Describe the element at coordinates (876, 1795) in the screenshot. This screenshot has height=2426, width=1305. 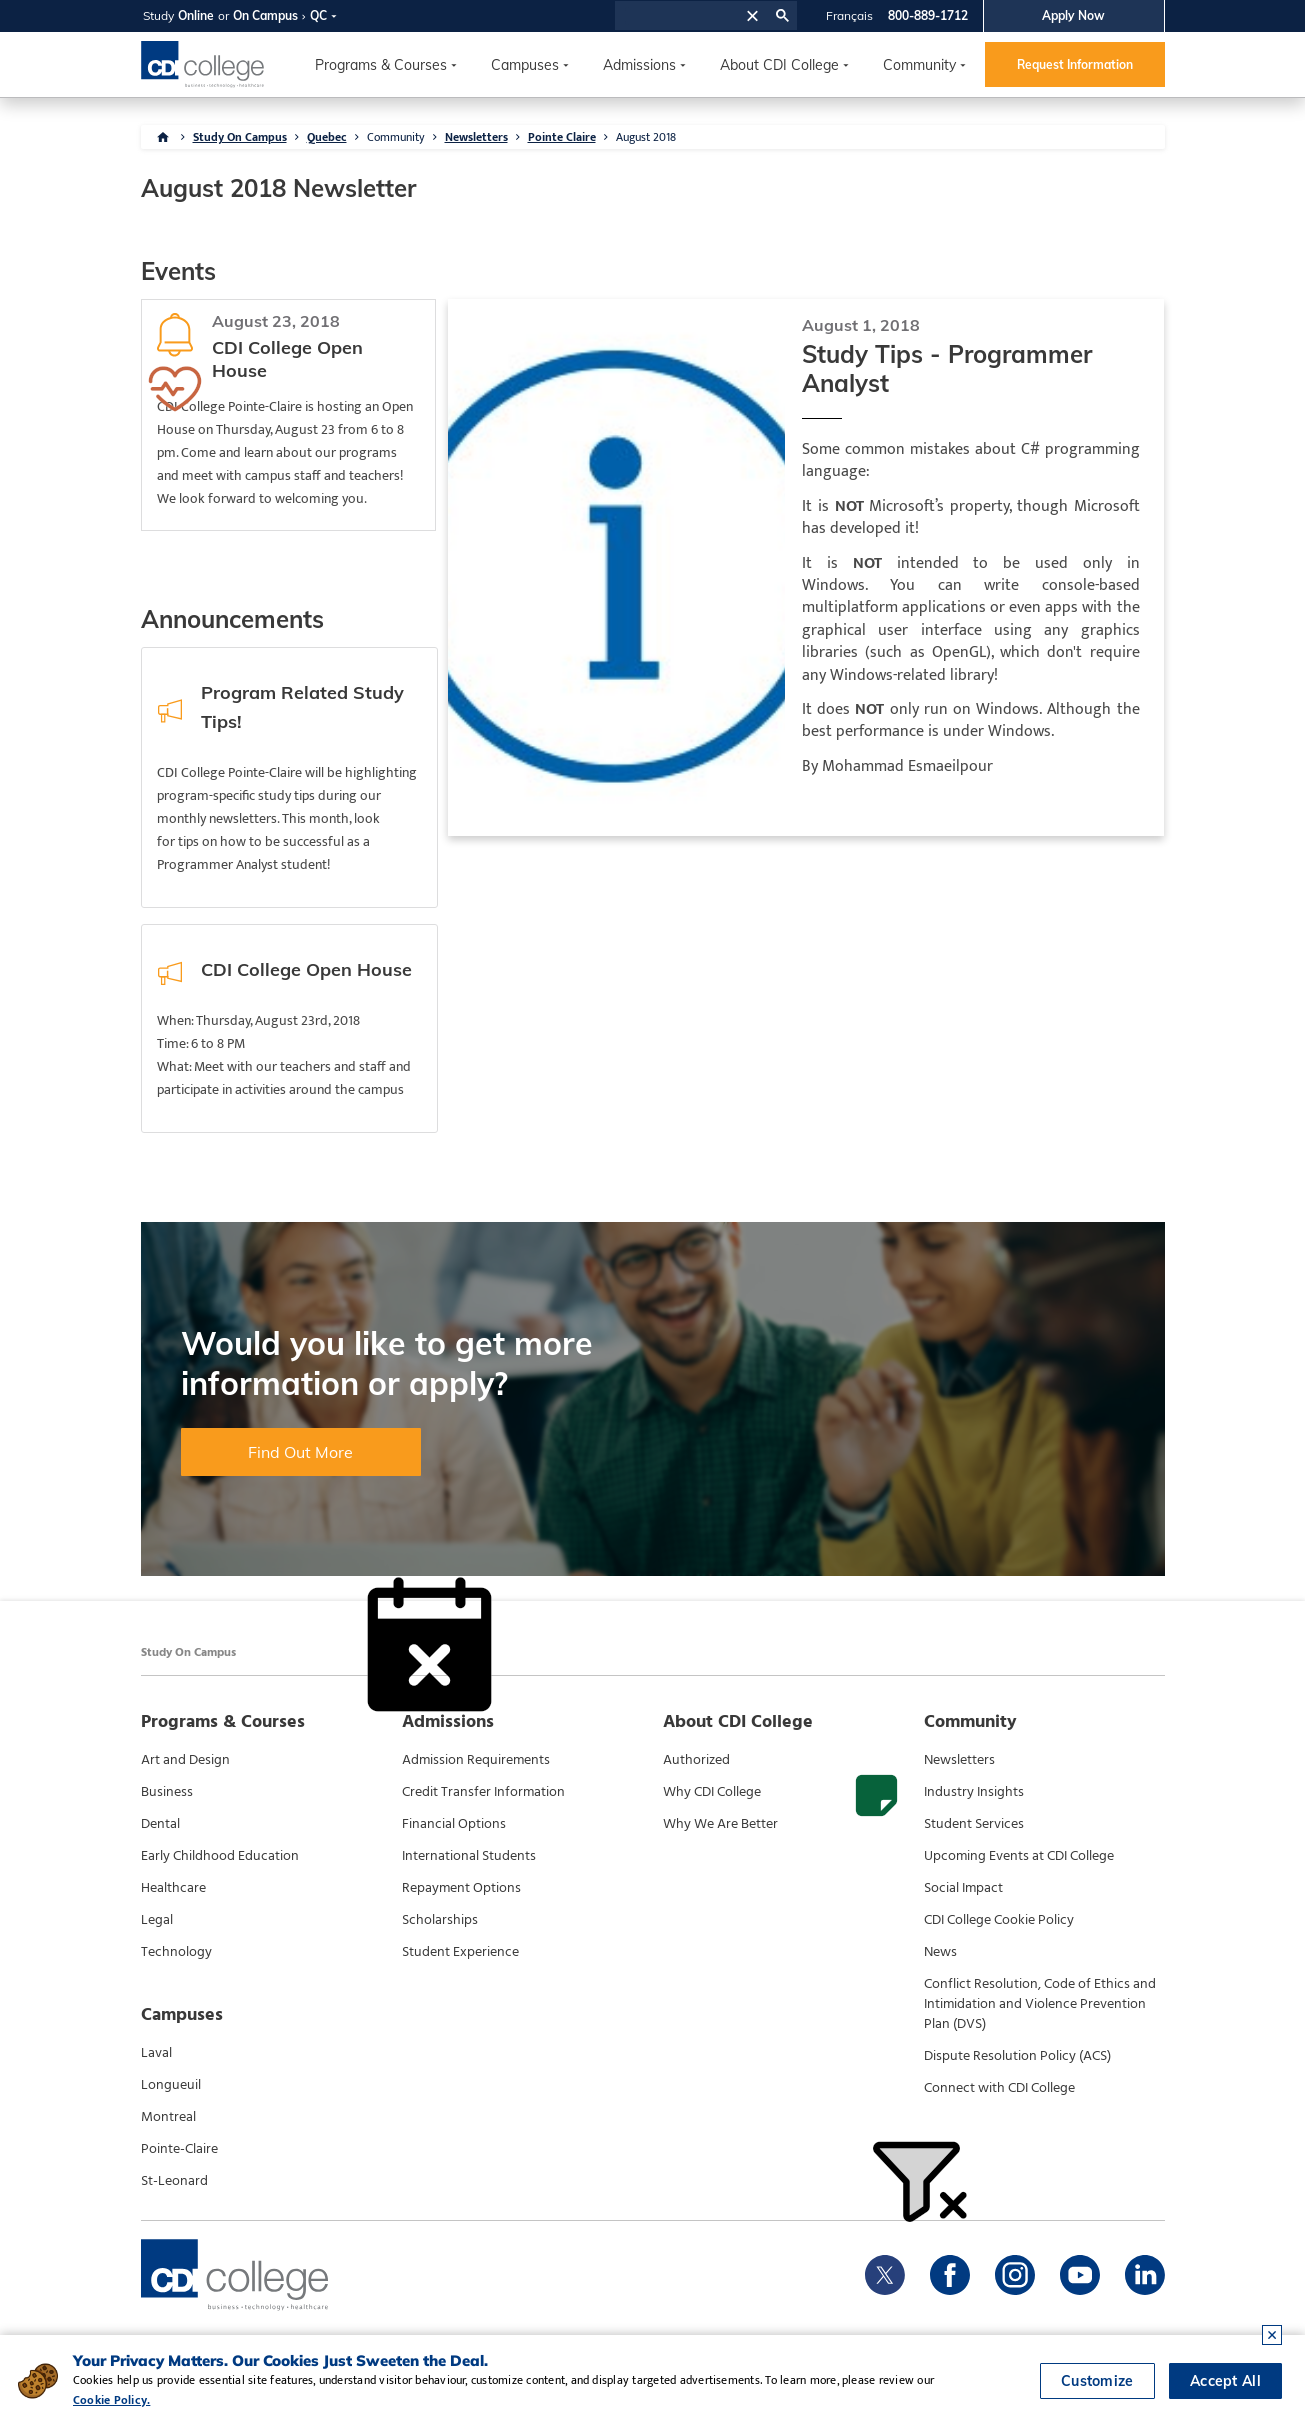
I see `create a new note` at that location.